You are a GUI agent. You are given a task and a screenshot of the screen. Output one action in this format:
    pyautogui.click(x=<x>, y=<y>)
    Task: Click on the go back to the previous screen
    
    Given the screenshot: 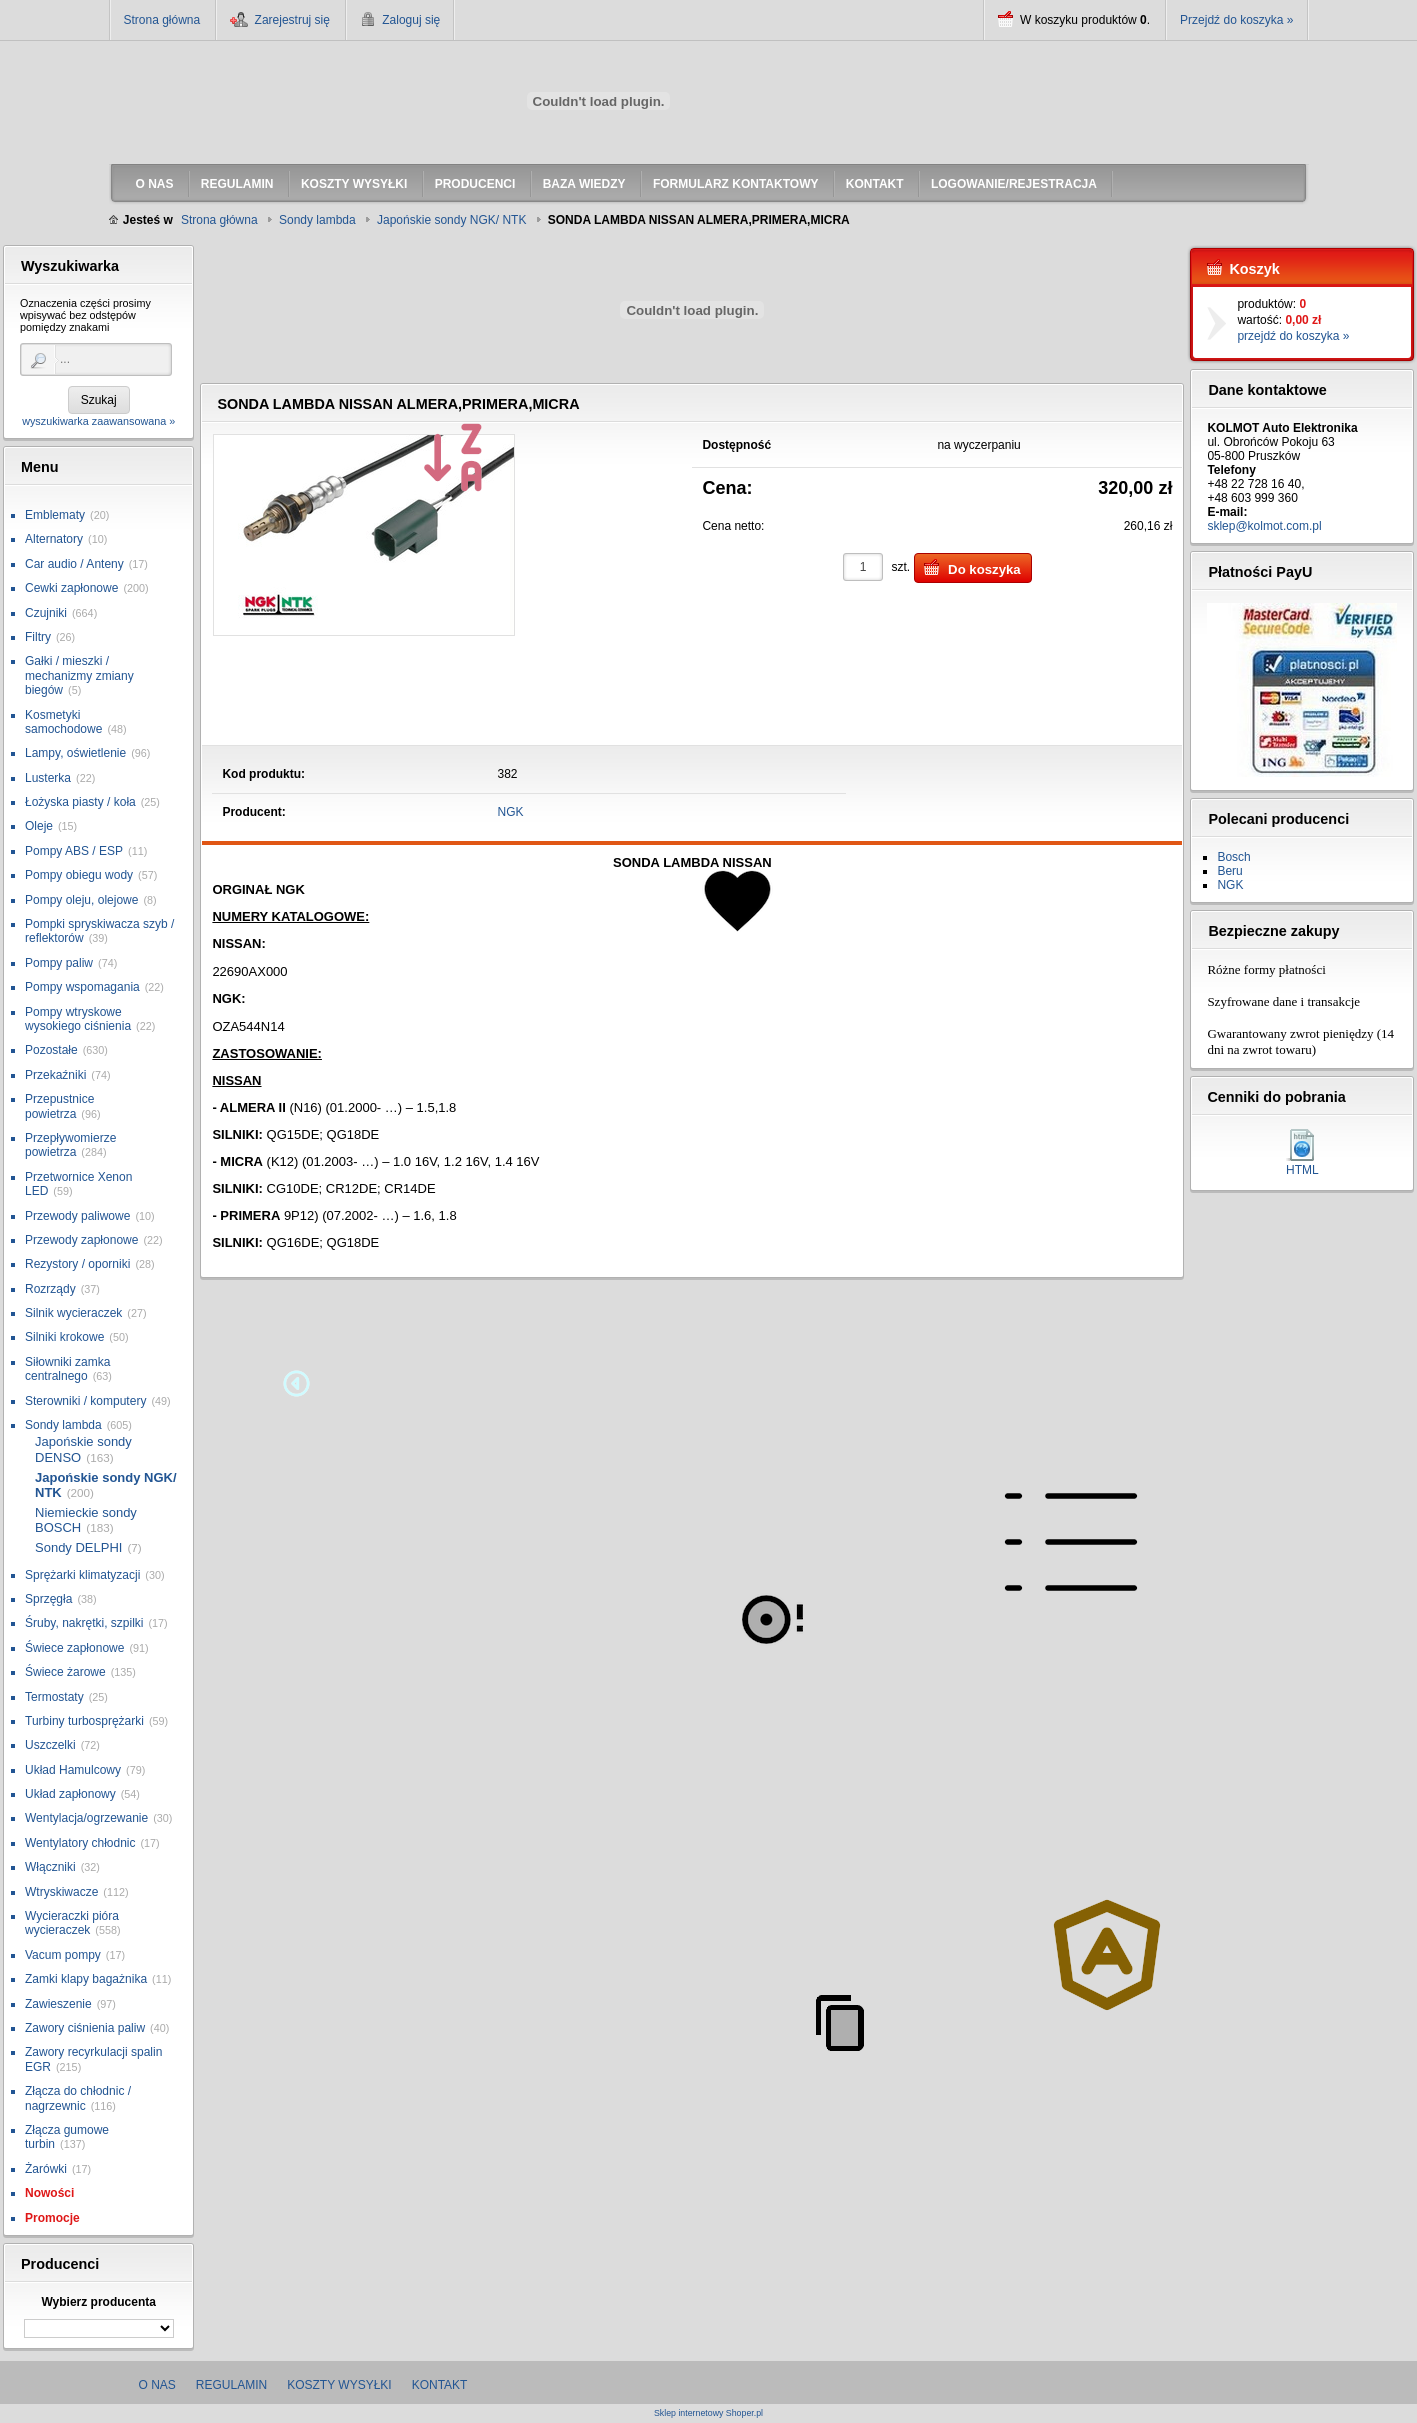 What is the action you would take?
    pyautogui.click(x=296, y=1383)
    